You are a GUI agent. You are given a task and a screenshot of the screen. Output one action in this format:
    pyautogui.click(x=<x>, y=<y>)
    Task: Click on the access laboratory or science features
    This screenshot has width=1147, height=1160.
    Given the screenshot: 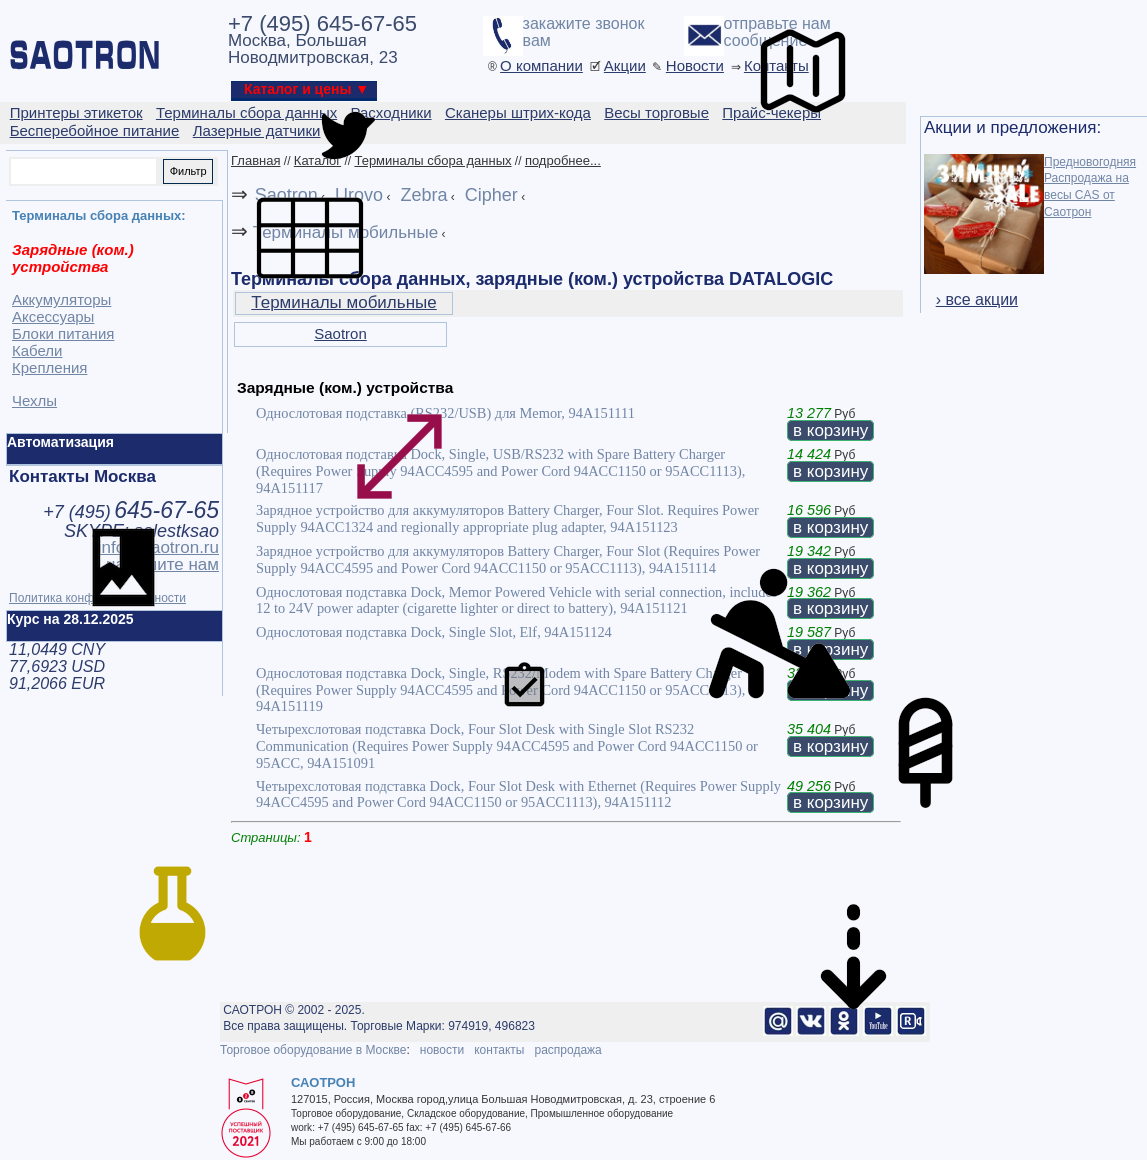 What is the action you would take?
    pyautogui.click(x=172, y=913)
    